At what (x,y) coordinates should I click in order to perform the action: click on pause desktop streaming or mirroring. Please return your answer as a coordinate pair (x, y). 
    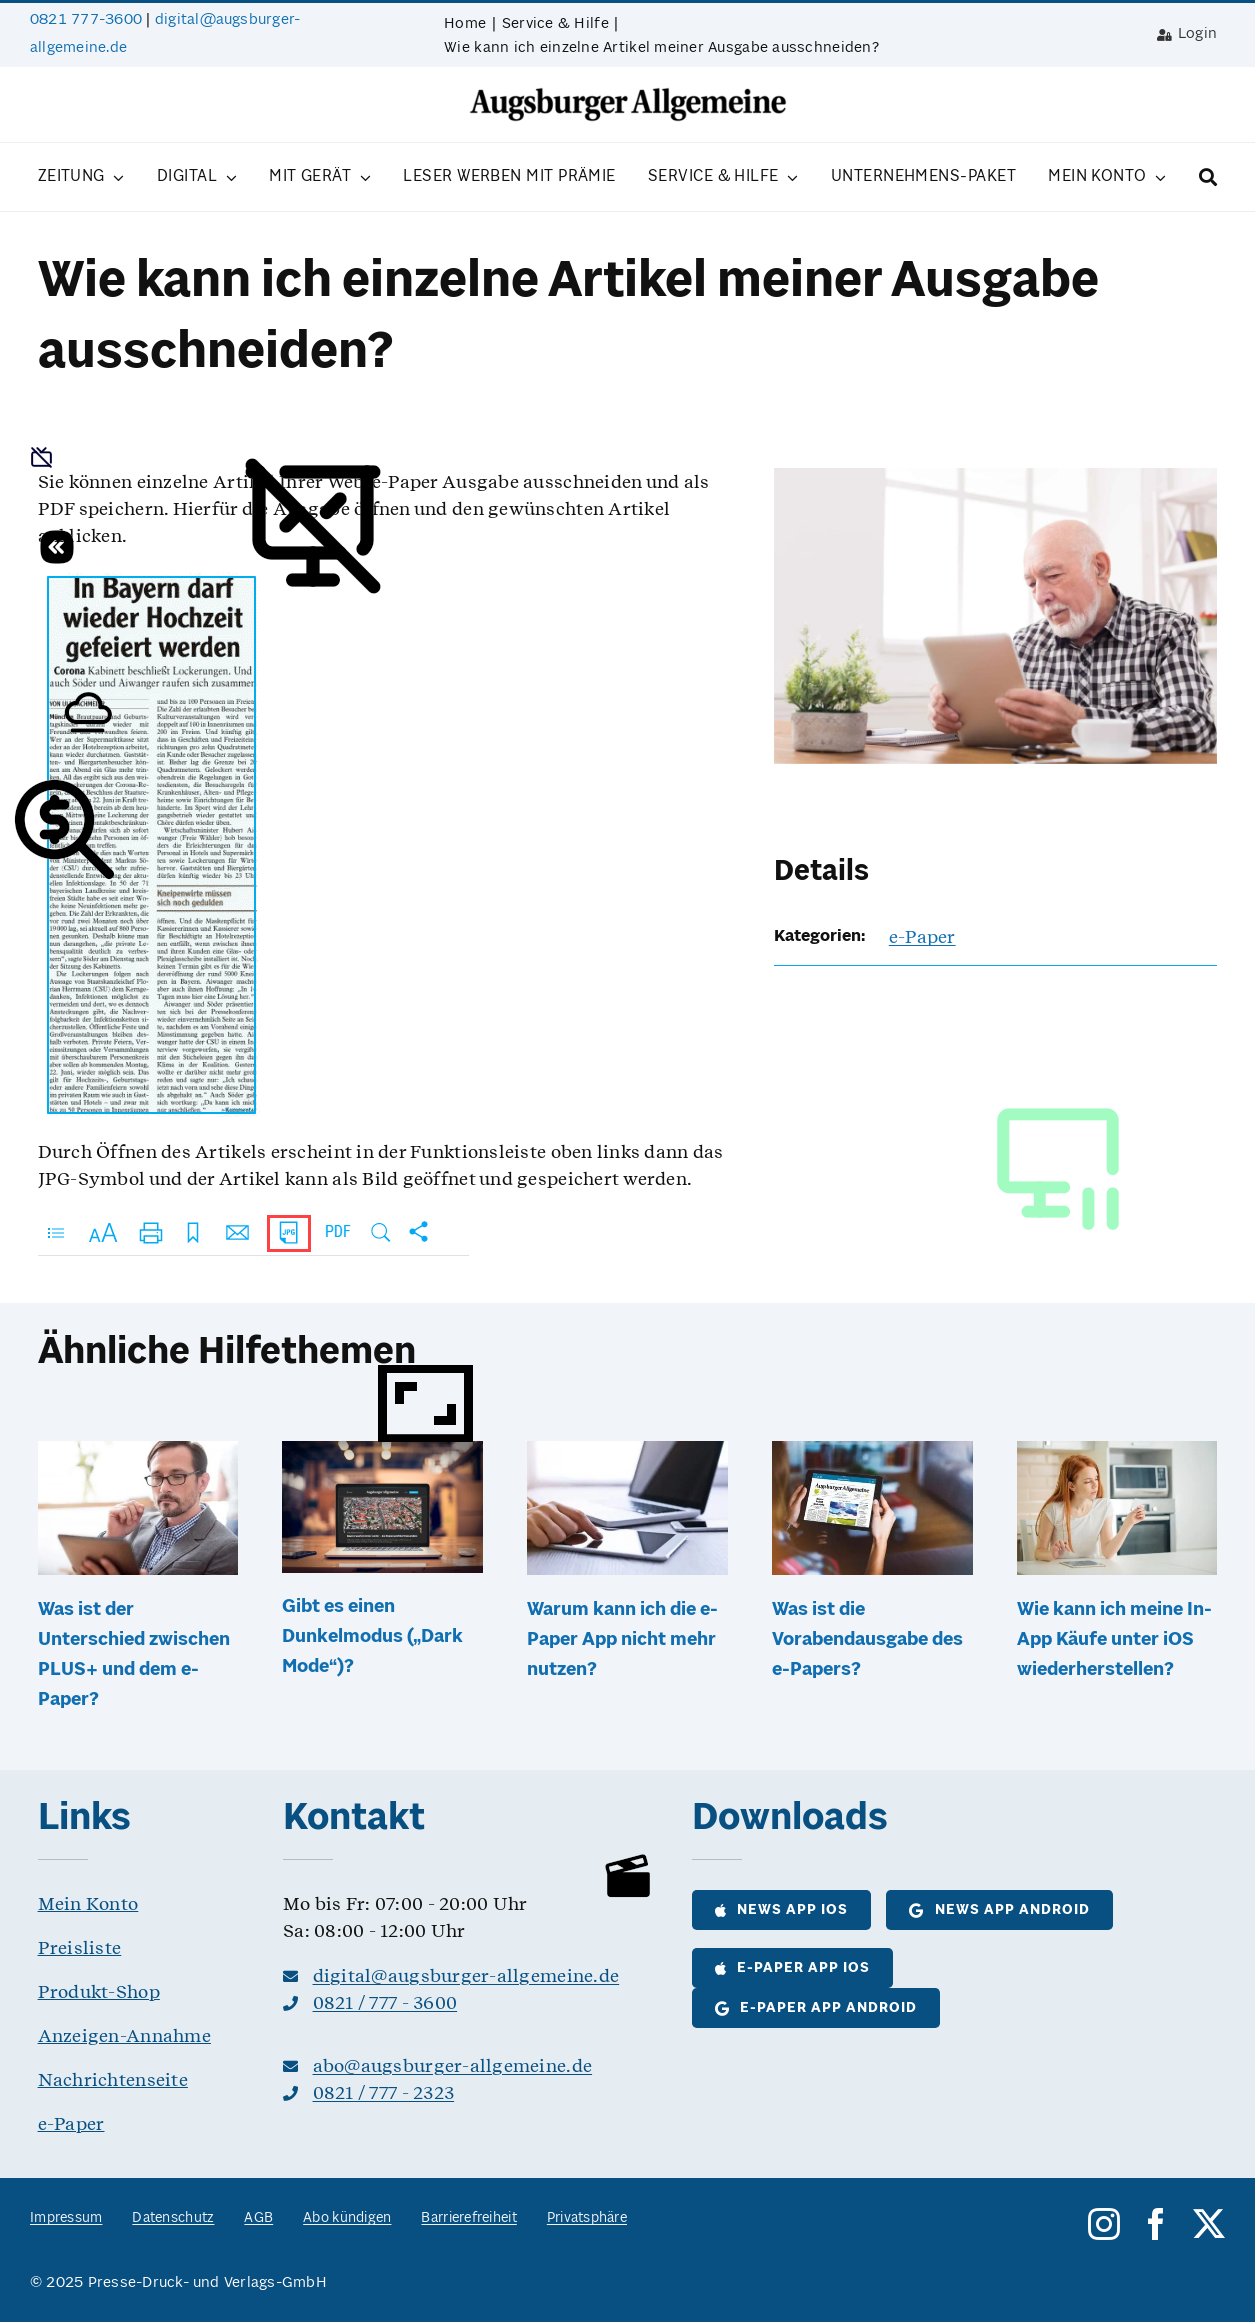
    Looking at the image, I should click on (1058, 1163).